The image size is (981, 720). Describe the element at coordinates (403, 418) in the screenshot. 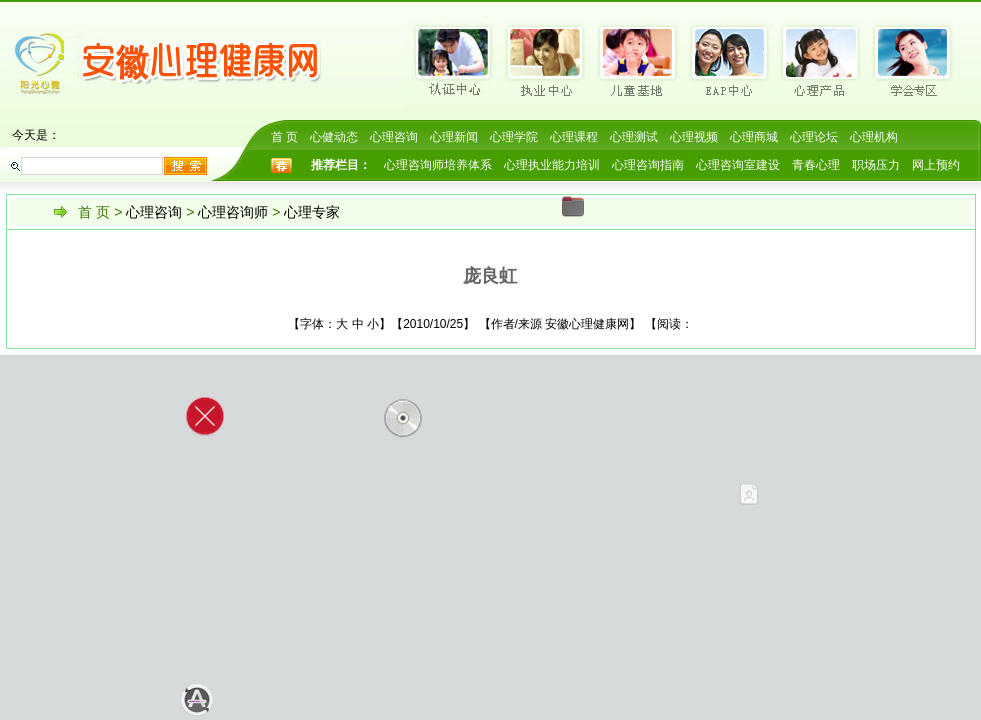

I see `access CD/DVD drive contents` at that location.